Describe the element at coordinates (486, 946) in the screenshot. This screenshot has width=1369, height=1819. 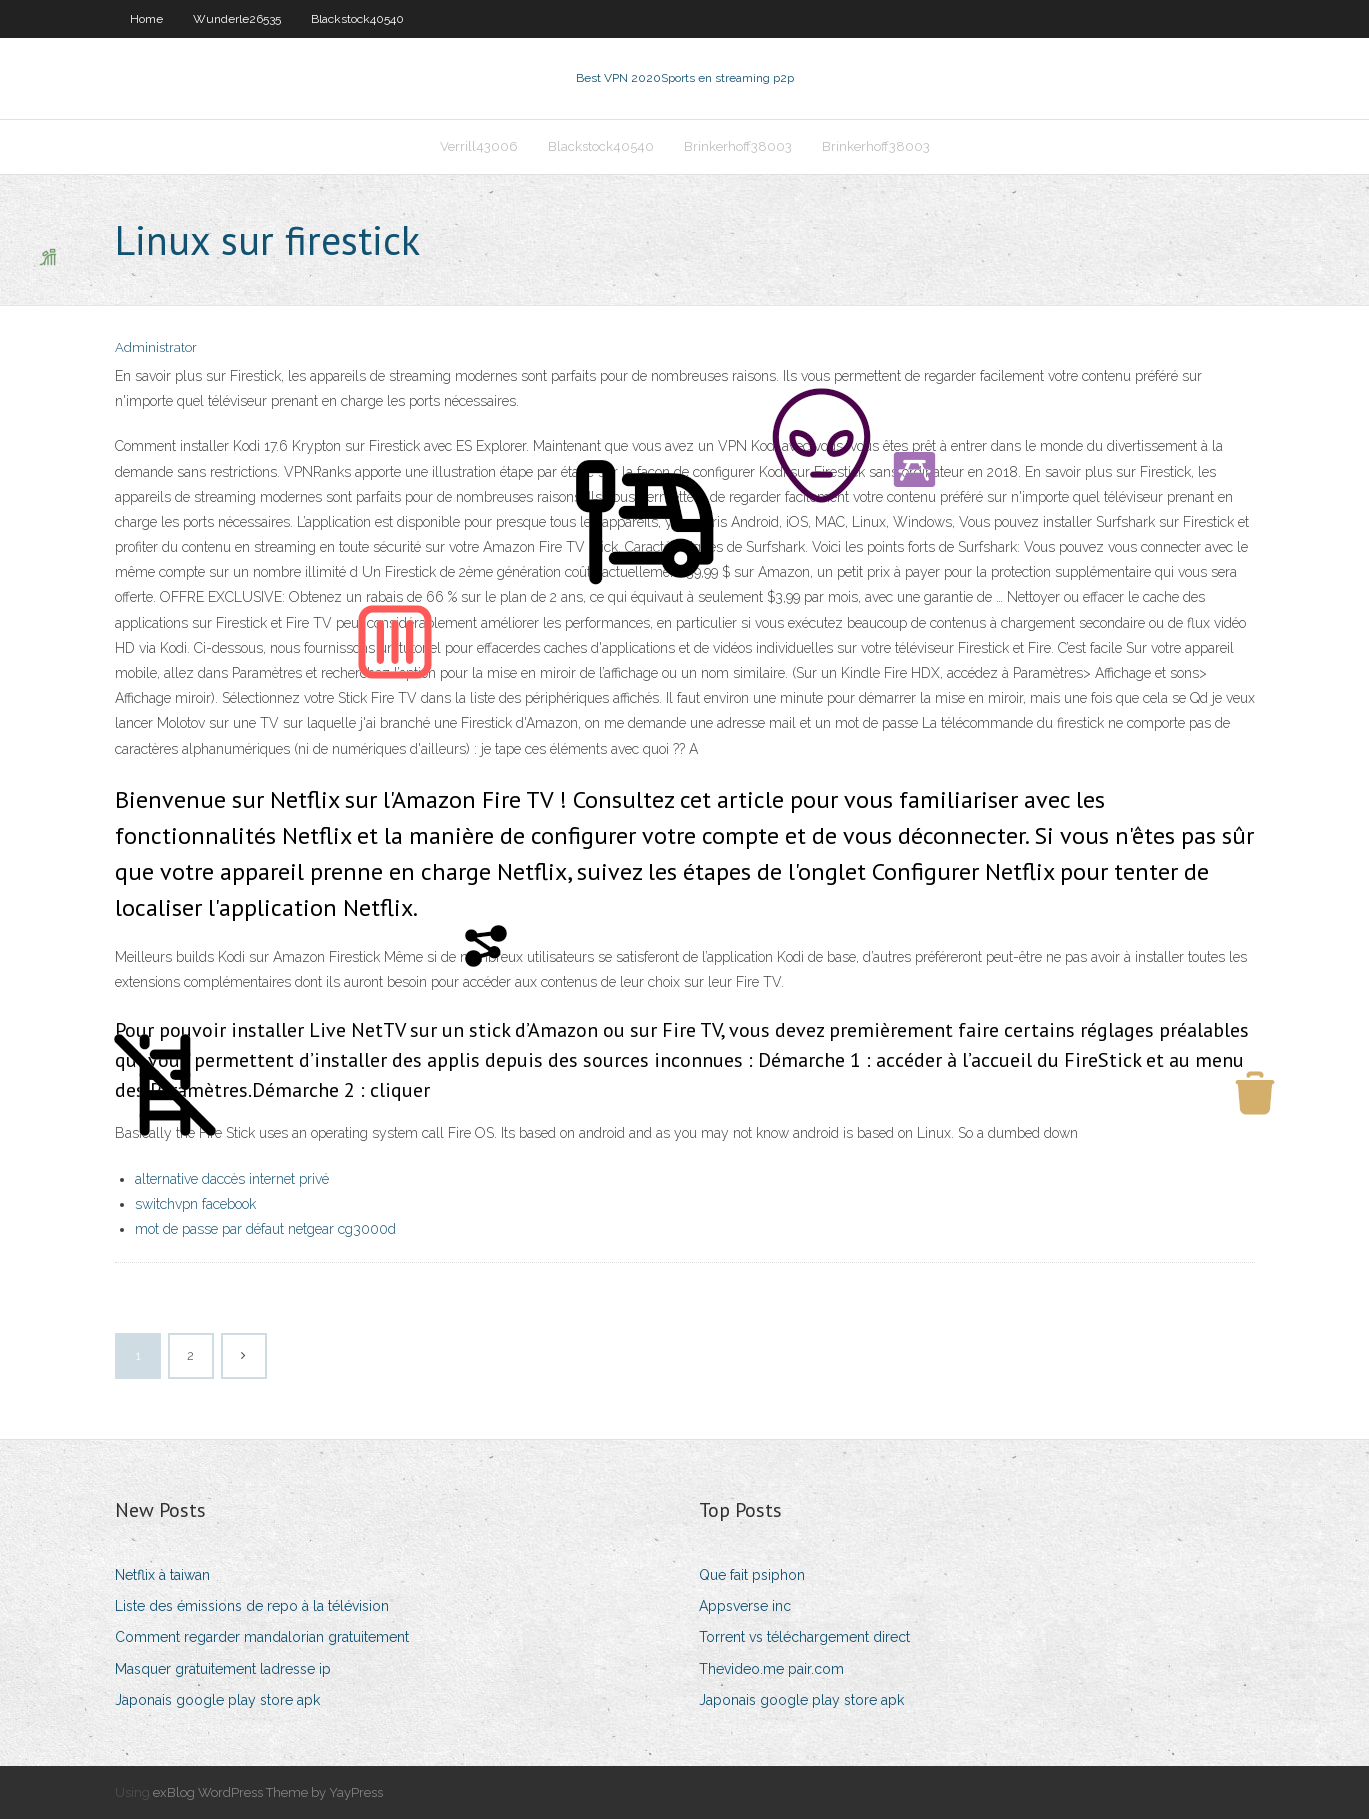
I see `share content to other apps or users` at that location.